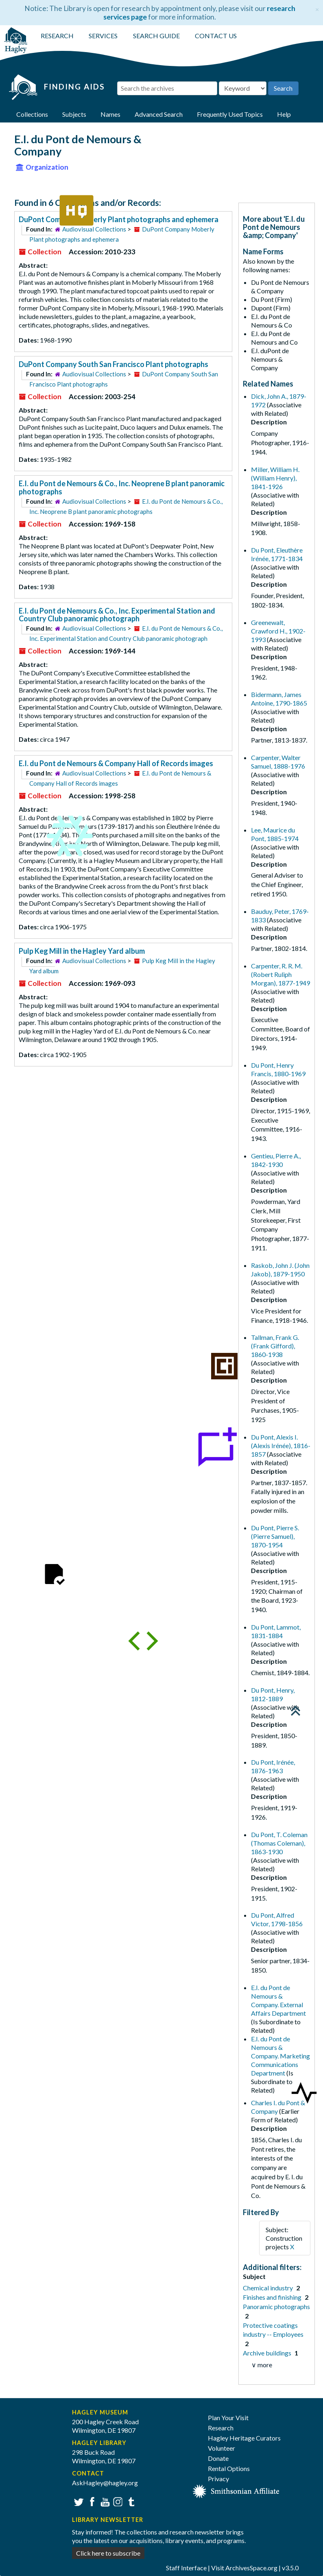  Describe the element at coordinates (304, 2093) in the screenshot. I see `view health or heart rate data` at that location.